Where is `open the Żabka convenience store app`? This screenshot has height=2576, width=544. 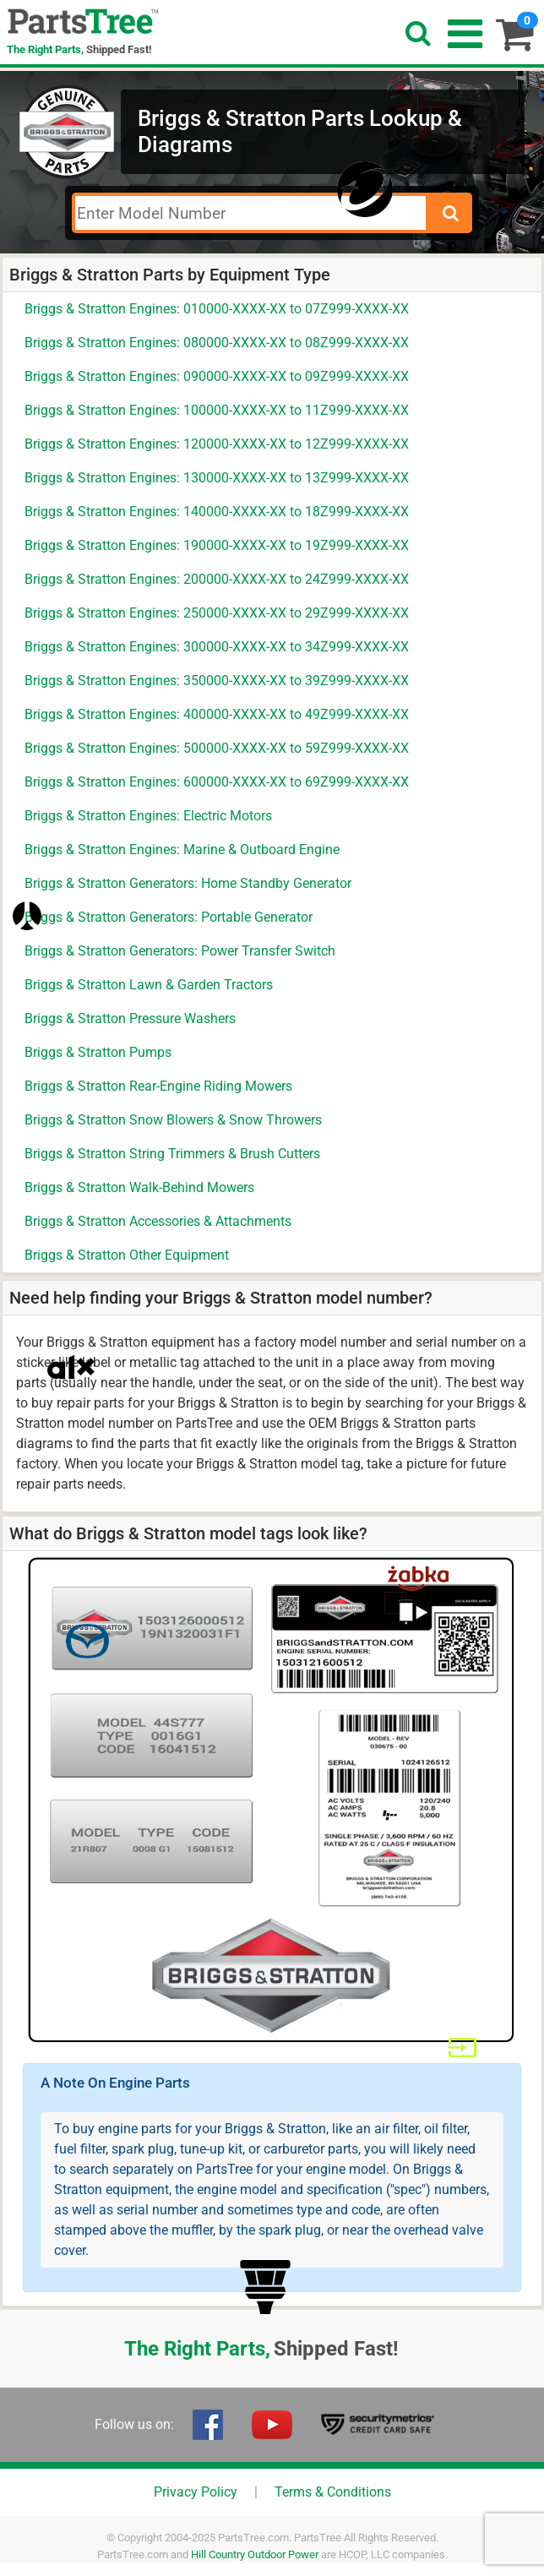
open the Żabka convenience store app is located at coordinates (418, 1578).